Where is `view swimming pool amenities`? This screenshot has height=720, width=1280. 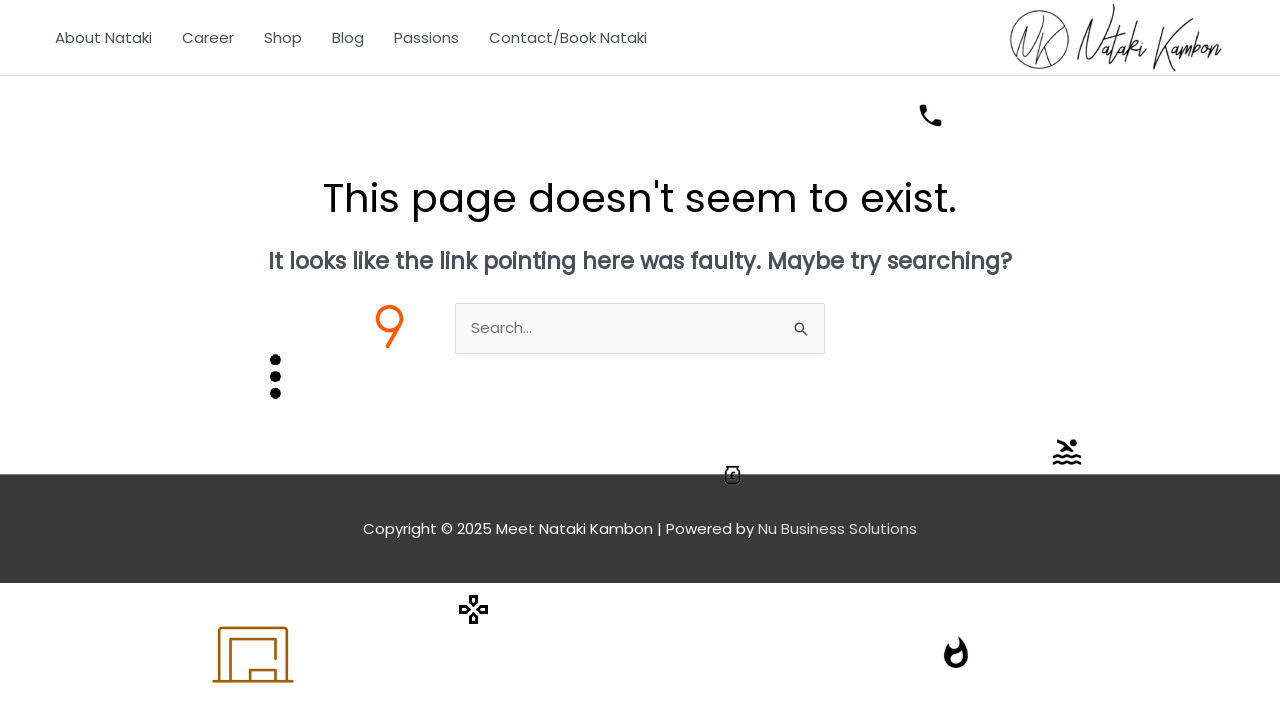 view swimming pool amenities is located at coordinates (1067, 452).